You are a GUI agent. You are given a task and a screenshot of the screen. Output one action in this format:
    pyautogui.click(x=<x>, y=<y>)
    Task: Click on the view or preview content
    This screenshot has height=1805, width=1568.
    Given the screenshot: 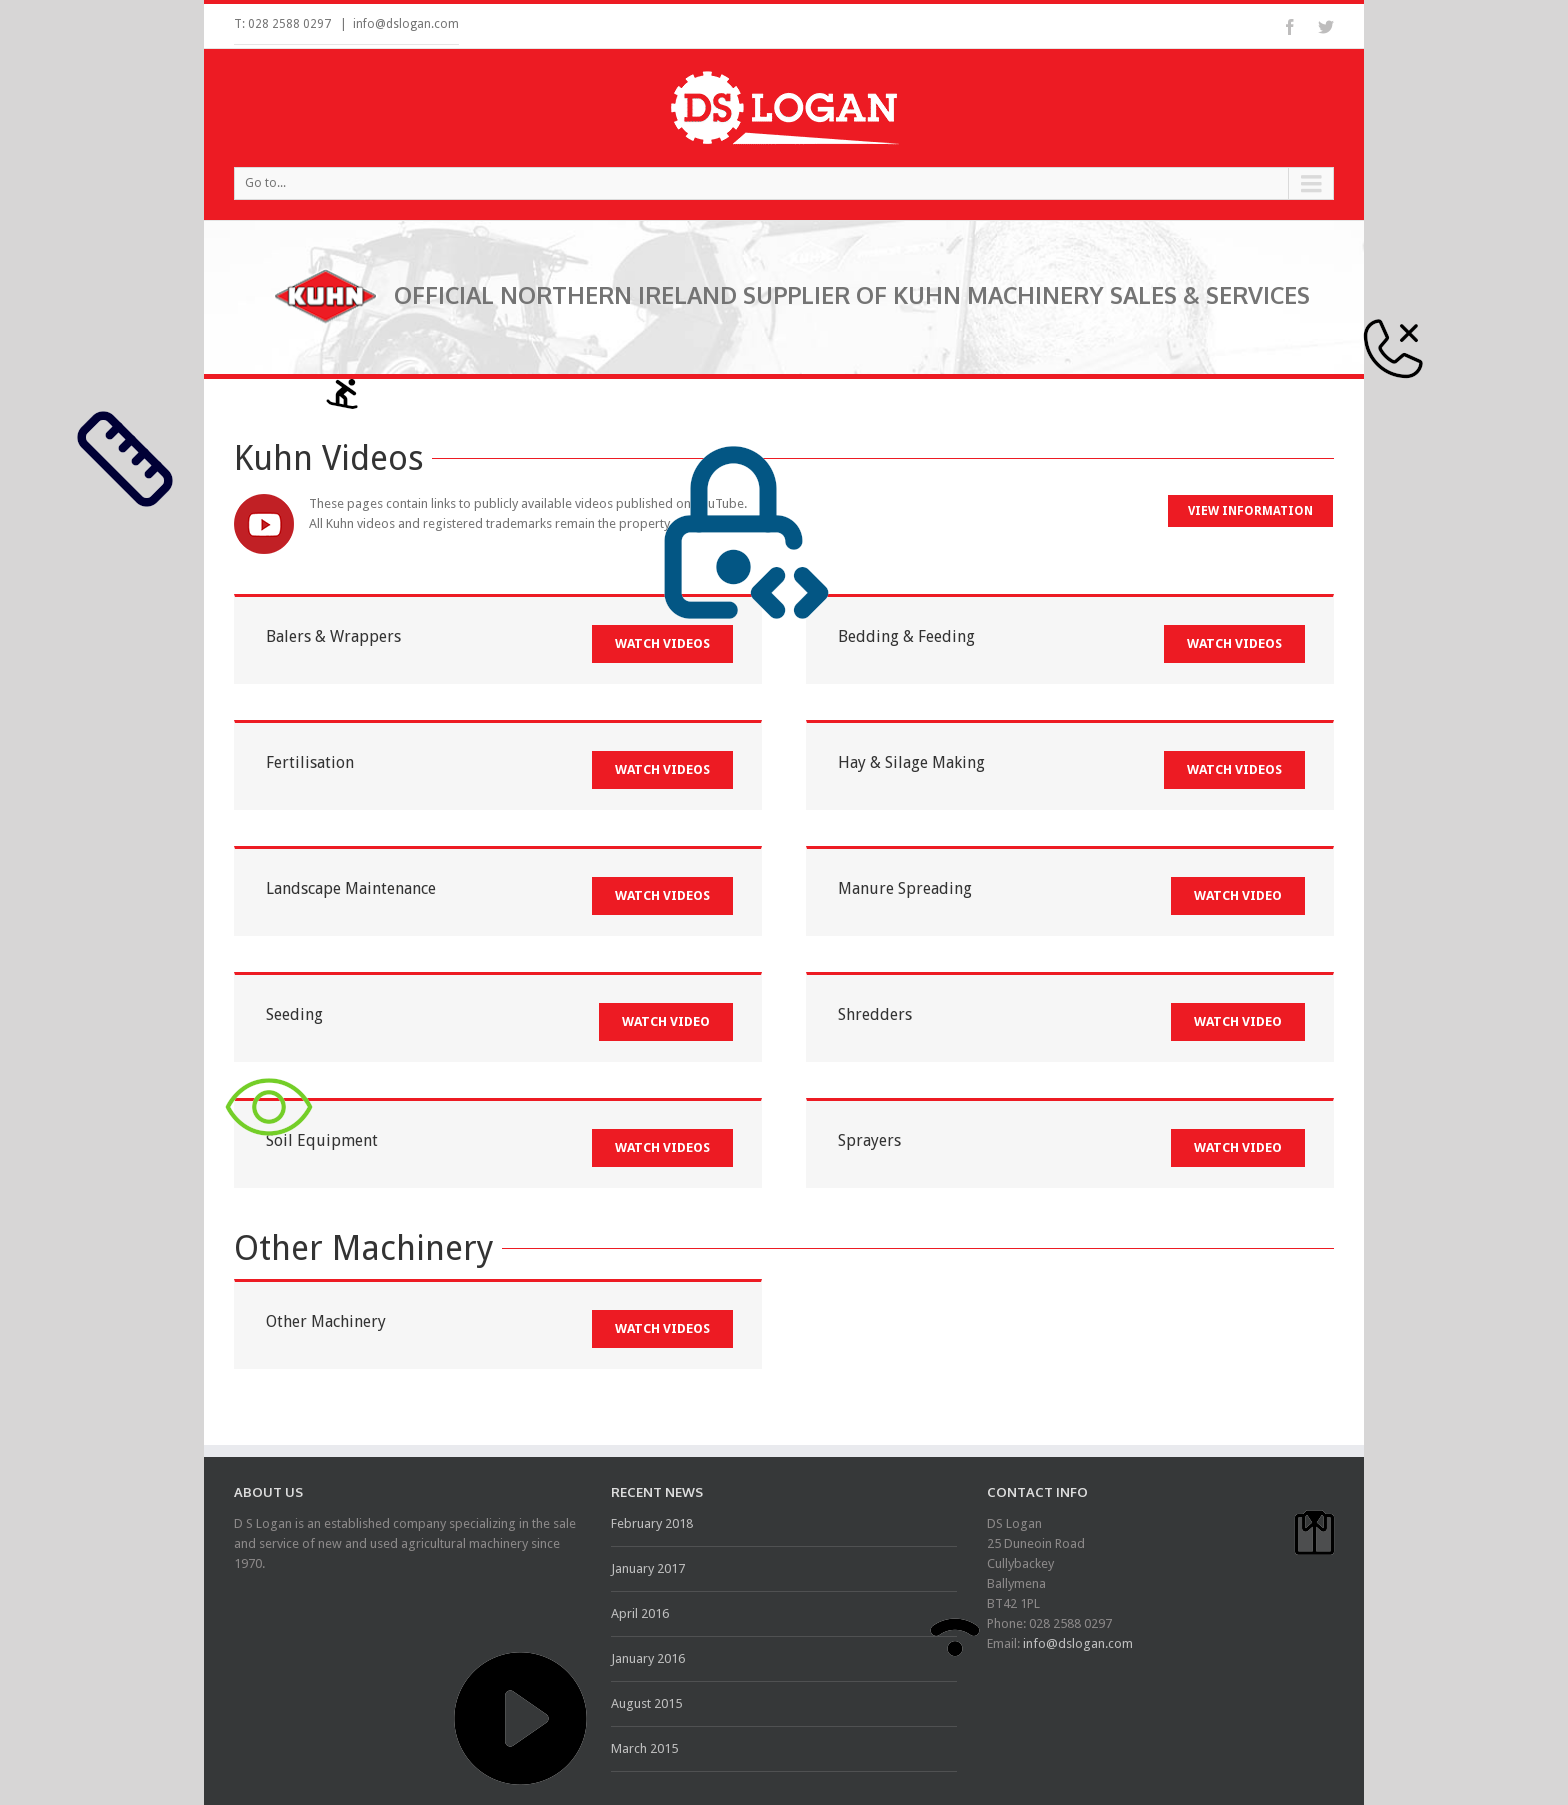 What is the action you would take?
    pyautogui.click(x=269, y=1107)
    